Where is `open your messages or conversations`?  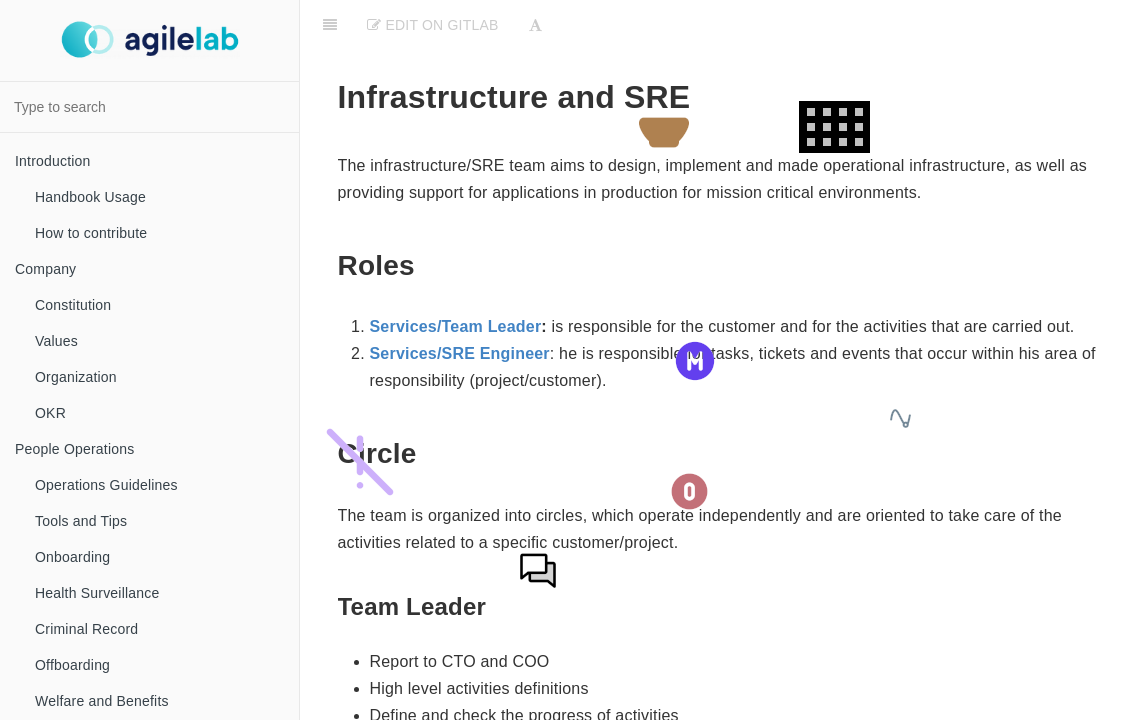
open your messages or conversations is located at coordinates (538, 570).